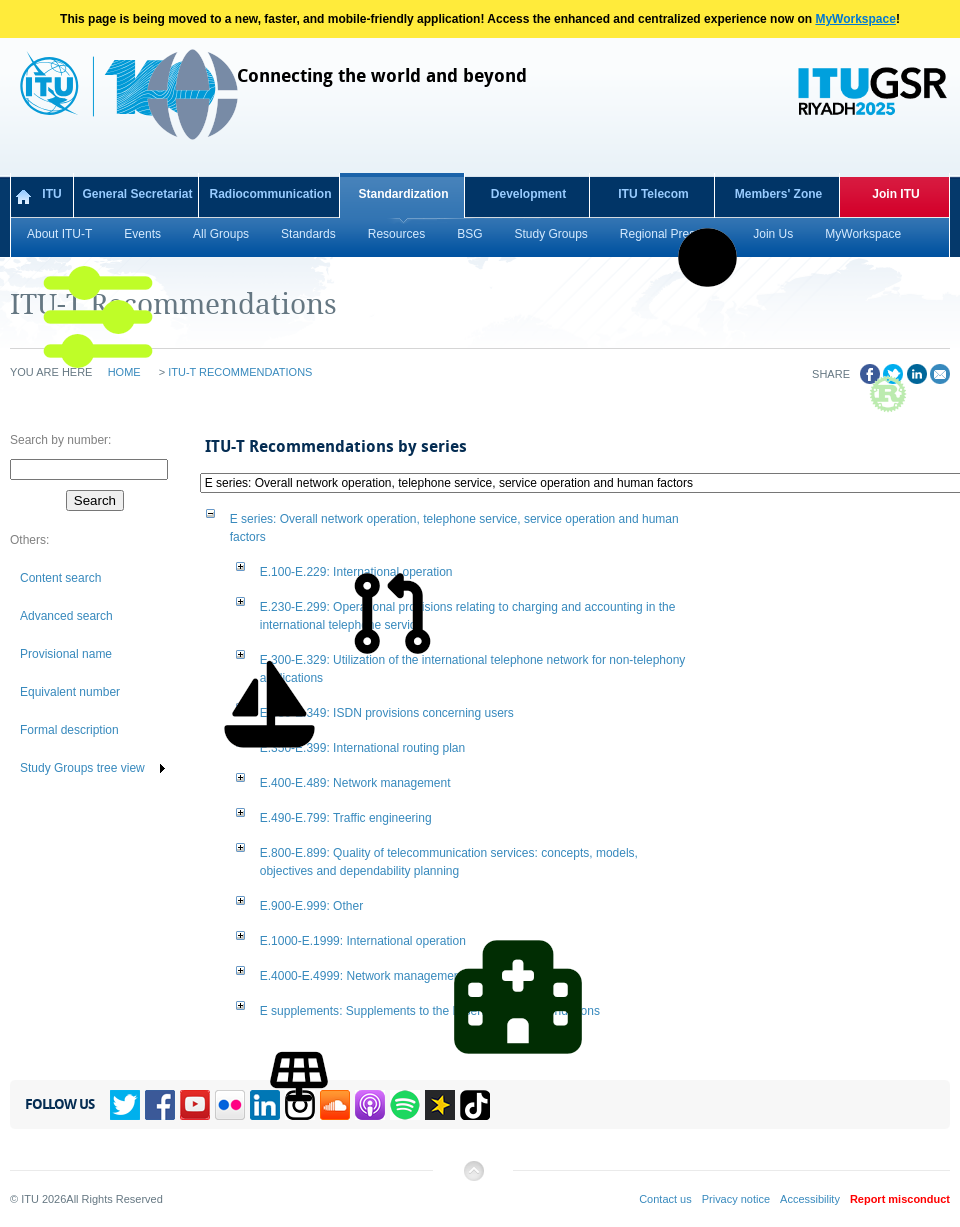 The height and width of the screenshot is (1227, 960). What do you see at coordinates (392, 613) in the screenshot?
I see `view pull request details` at bounding box center [392, 613].